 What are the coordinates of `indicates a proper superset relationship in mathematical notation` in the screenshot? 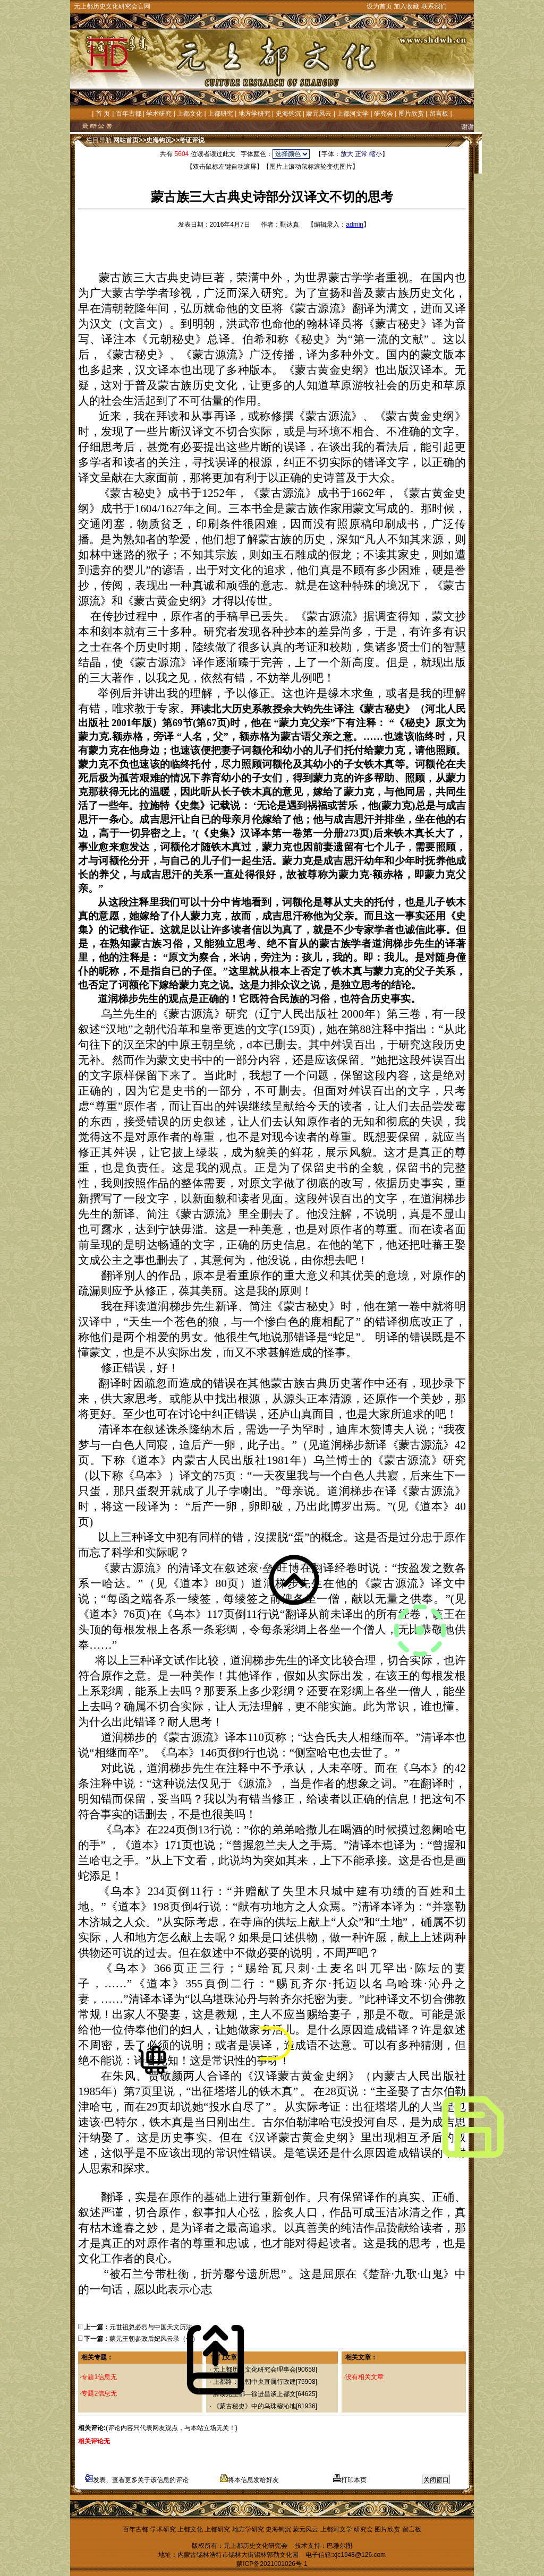 It's located at (273, 2043).